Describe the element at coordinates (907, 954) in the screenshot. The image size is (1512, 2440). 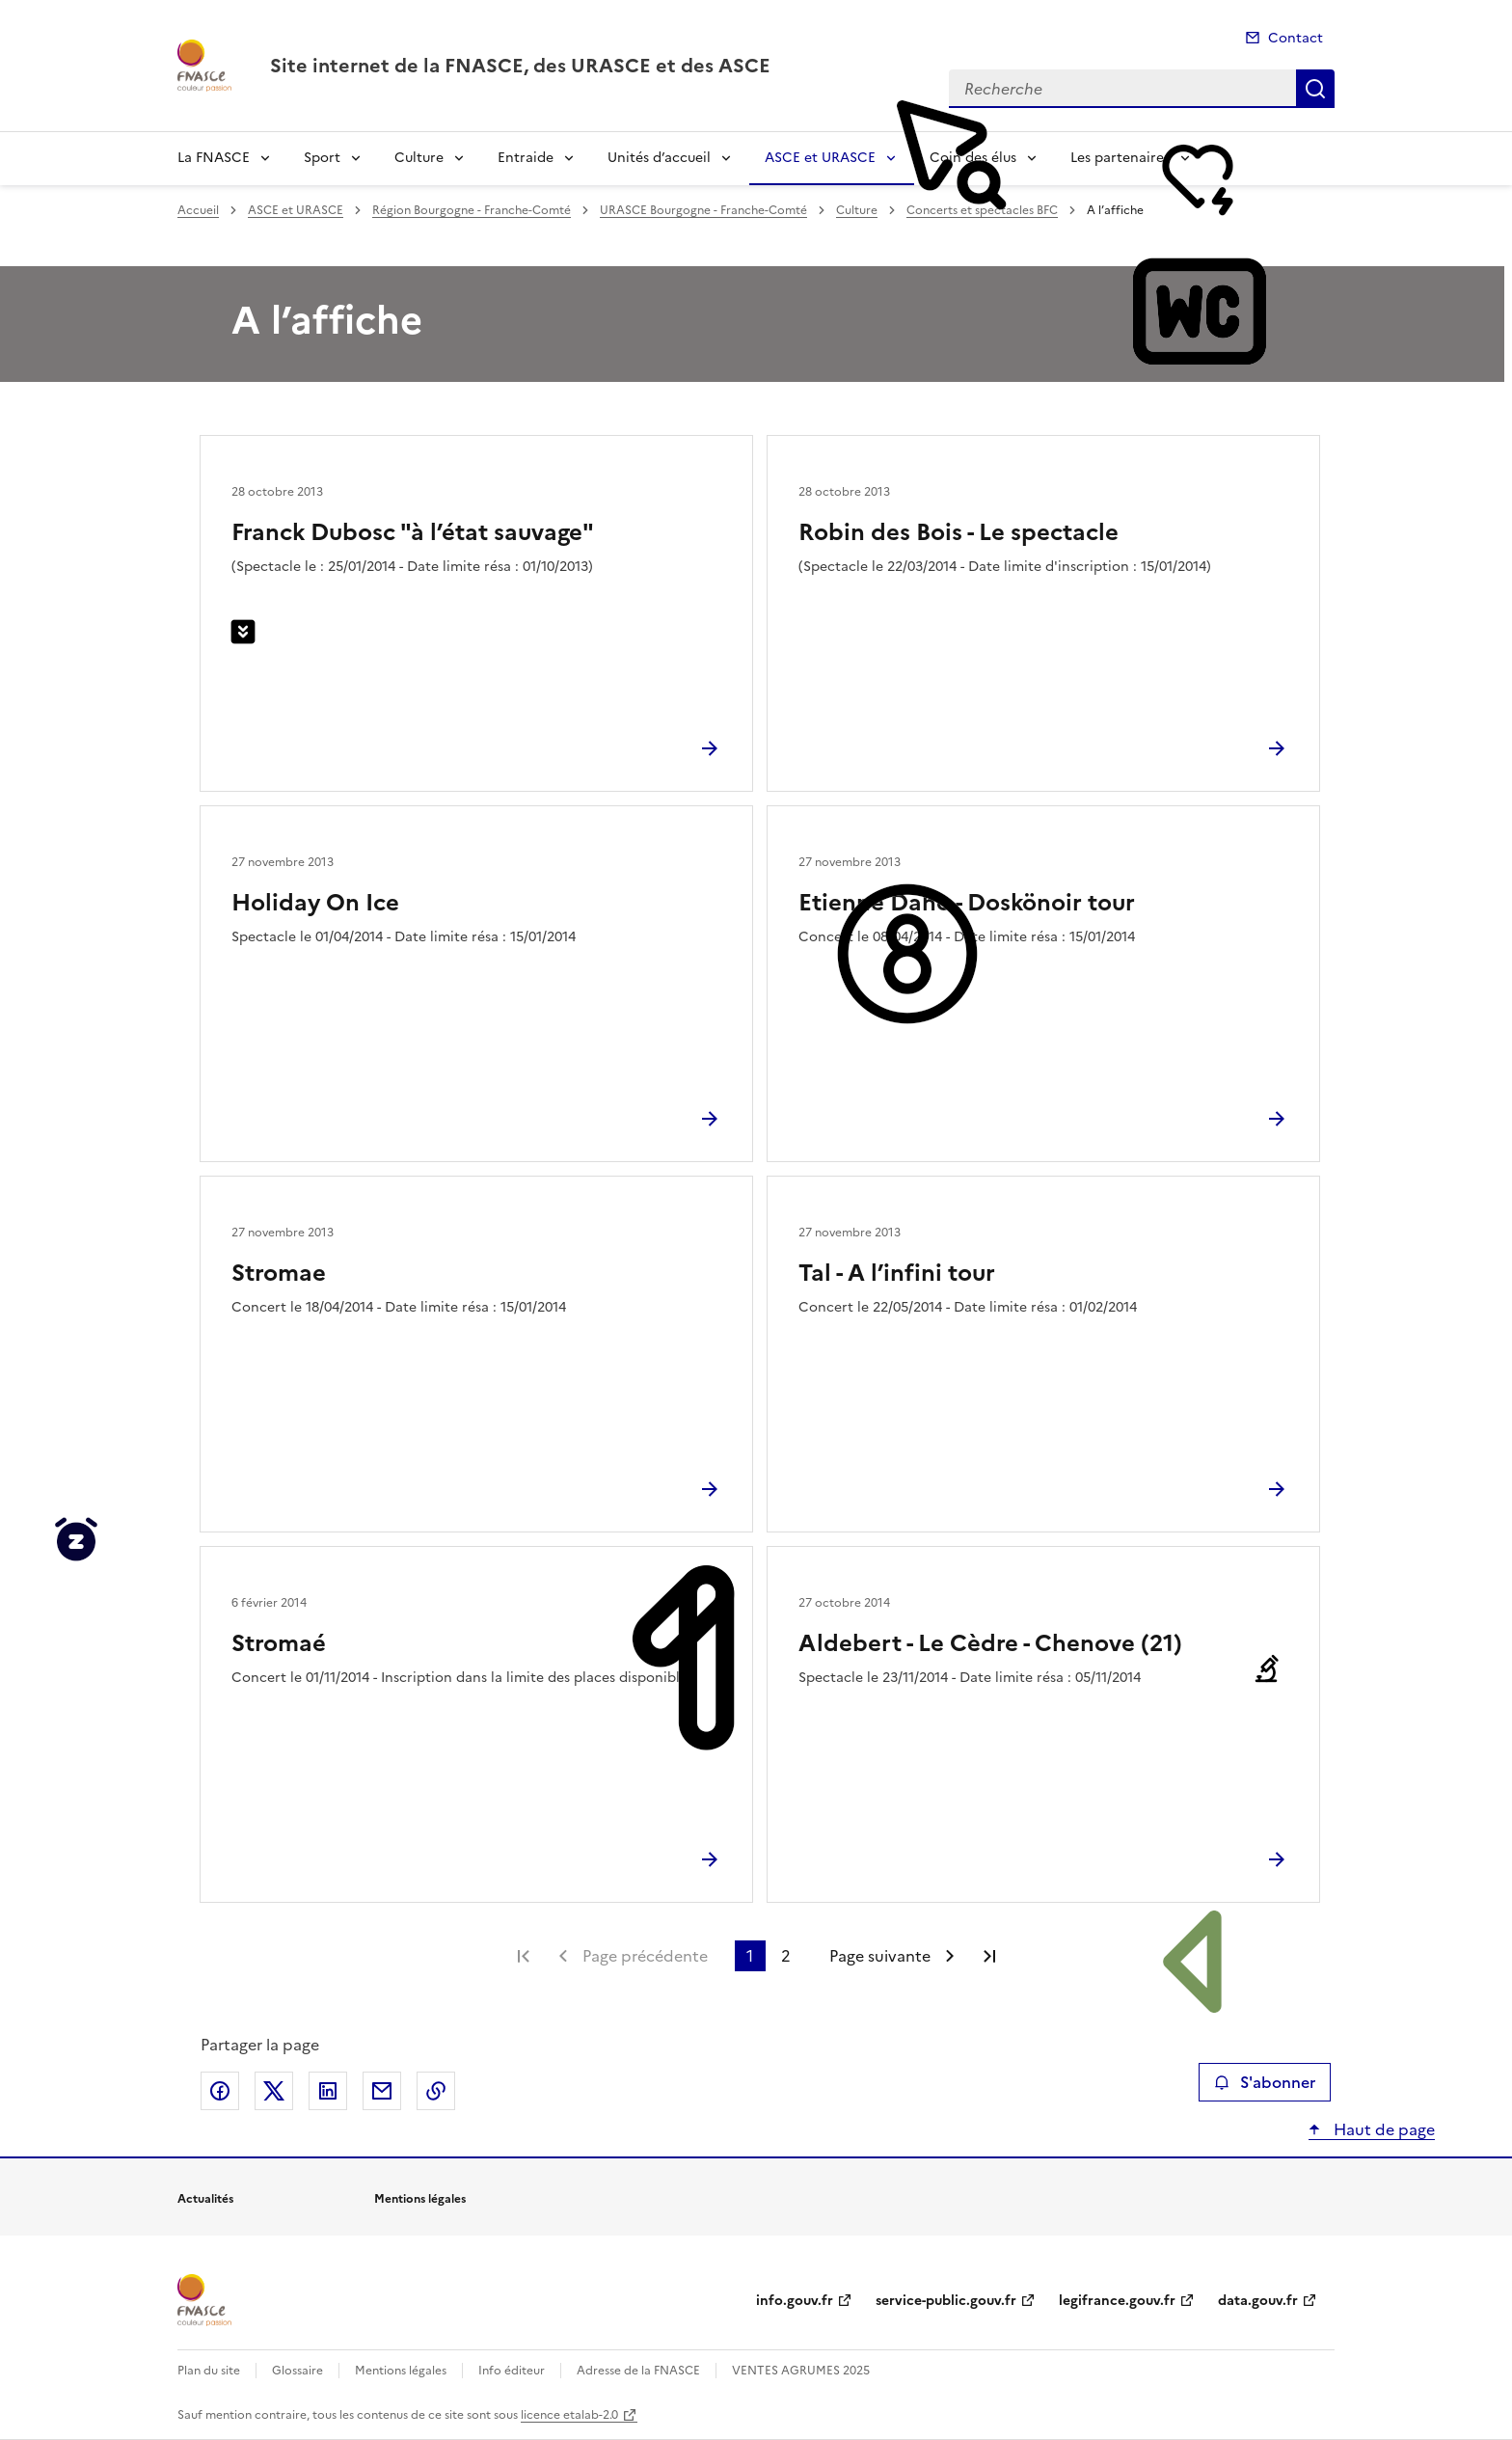
I see `indicates step 8 in a multi-step process` at that location.